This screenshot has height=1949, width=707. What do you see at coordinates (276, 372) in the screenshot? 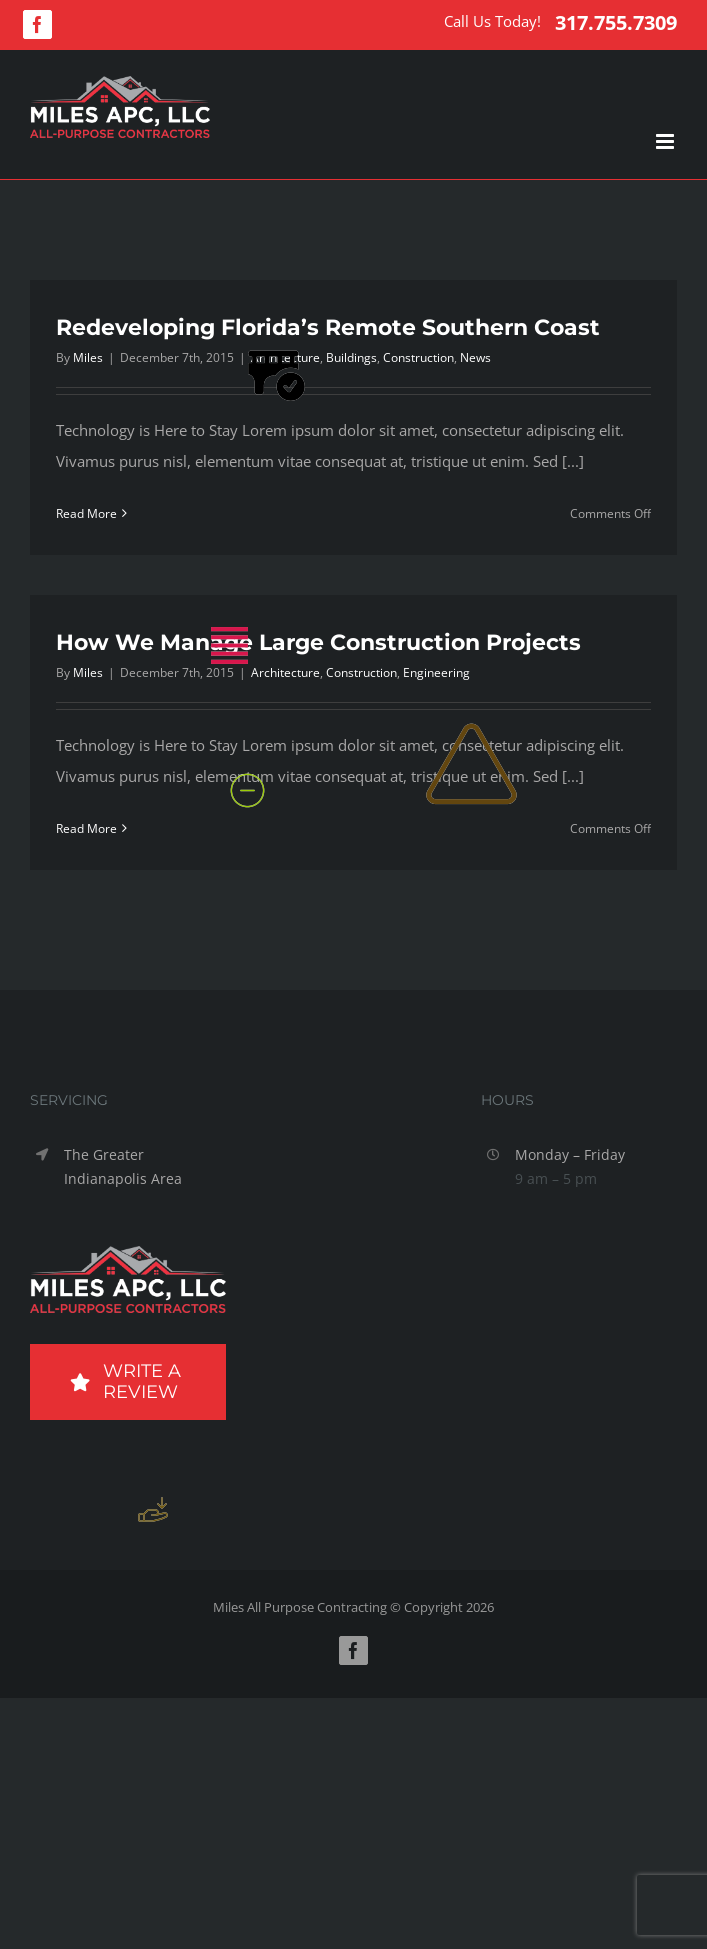
I see `bridge inspection verified or approved` at bounding box center [276, 372].